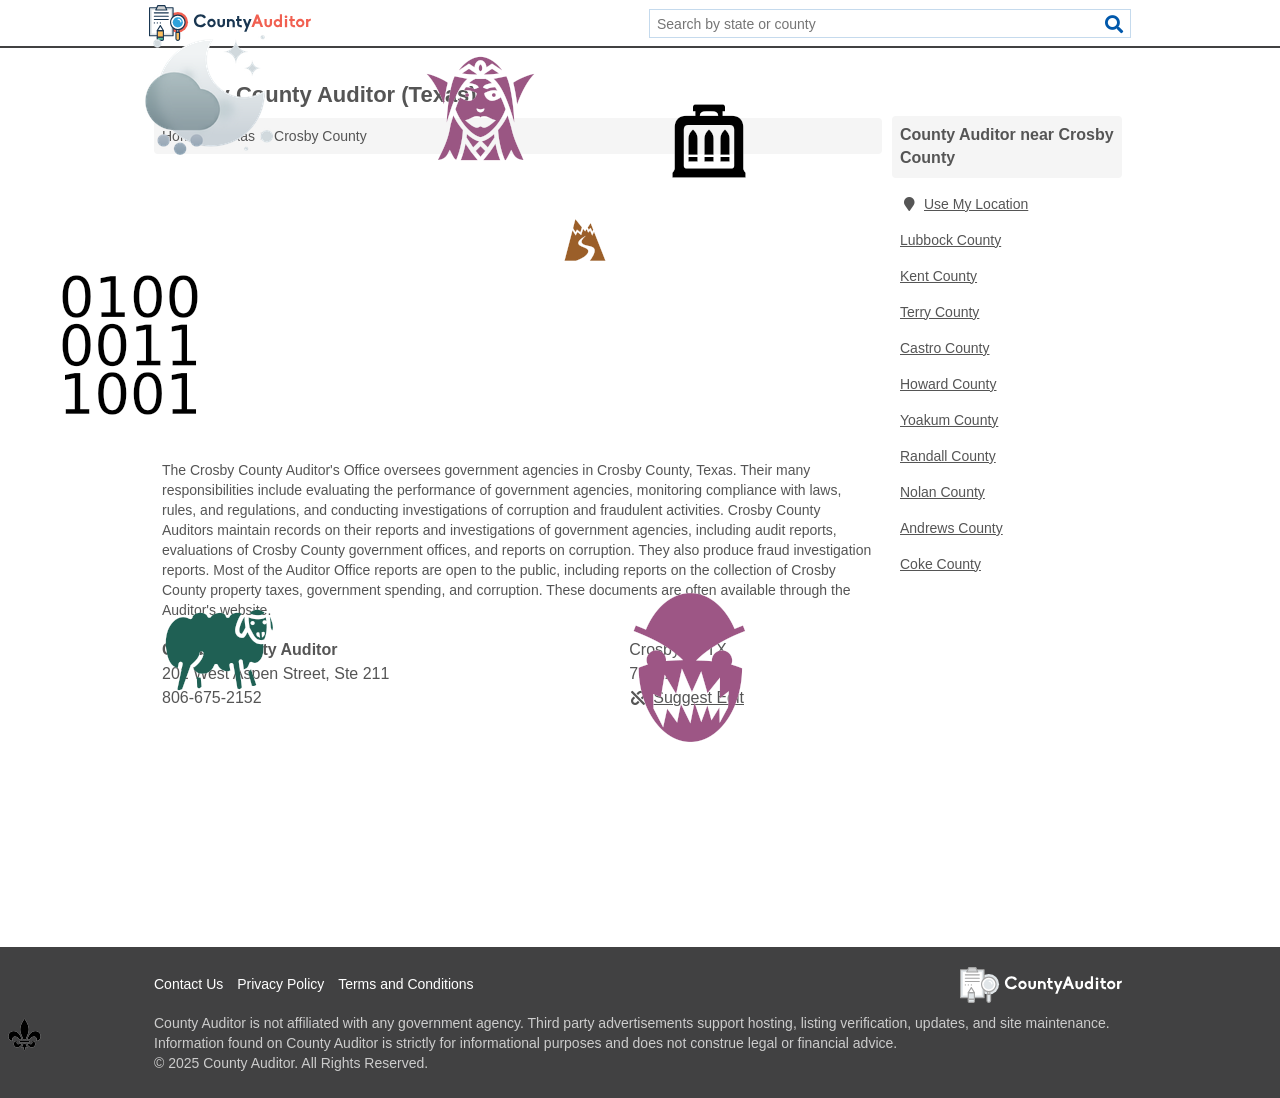 Image resolution: width=1280 pixels, height=1098 pixels. What do you see at coordinates (218, 646) in the screenshot?
I see `farm animal or livestock category in a game` at bounding box center [218, 646].